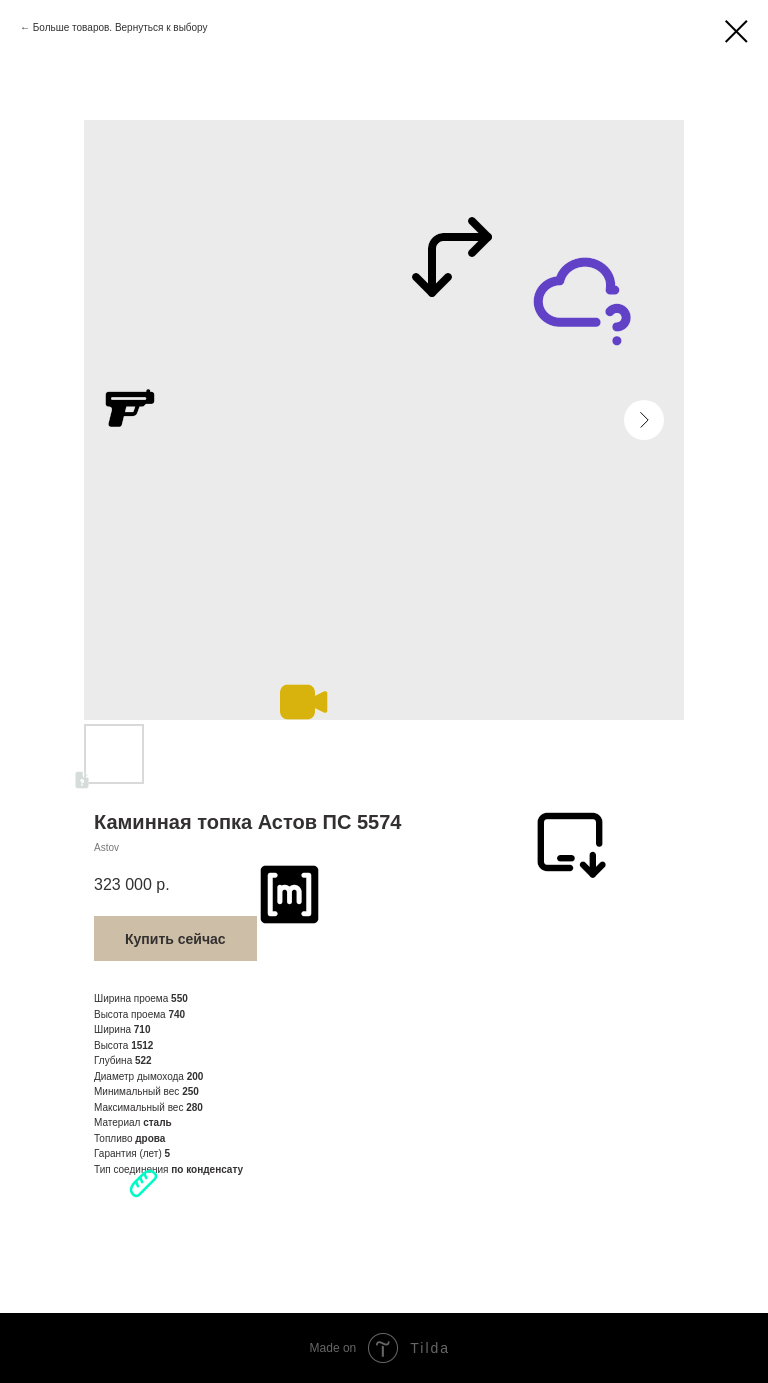  What do you see at coordinates (143, 1183) in the screenshot?
I see `browse bakery or bread products` at bounding box center [143, 1183].